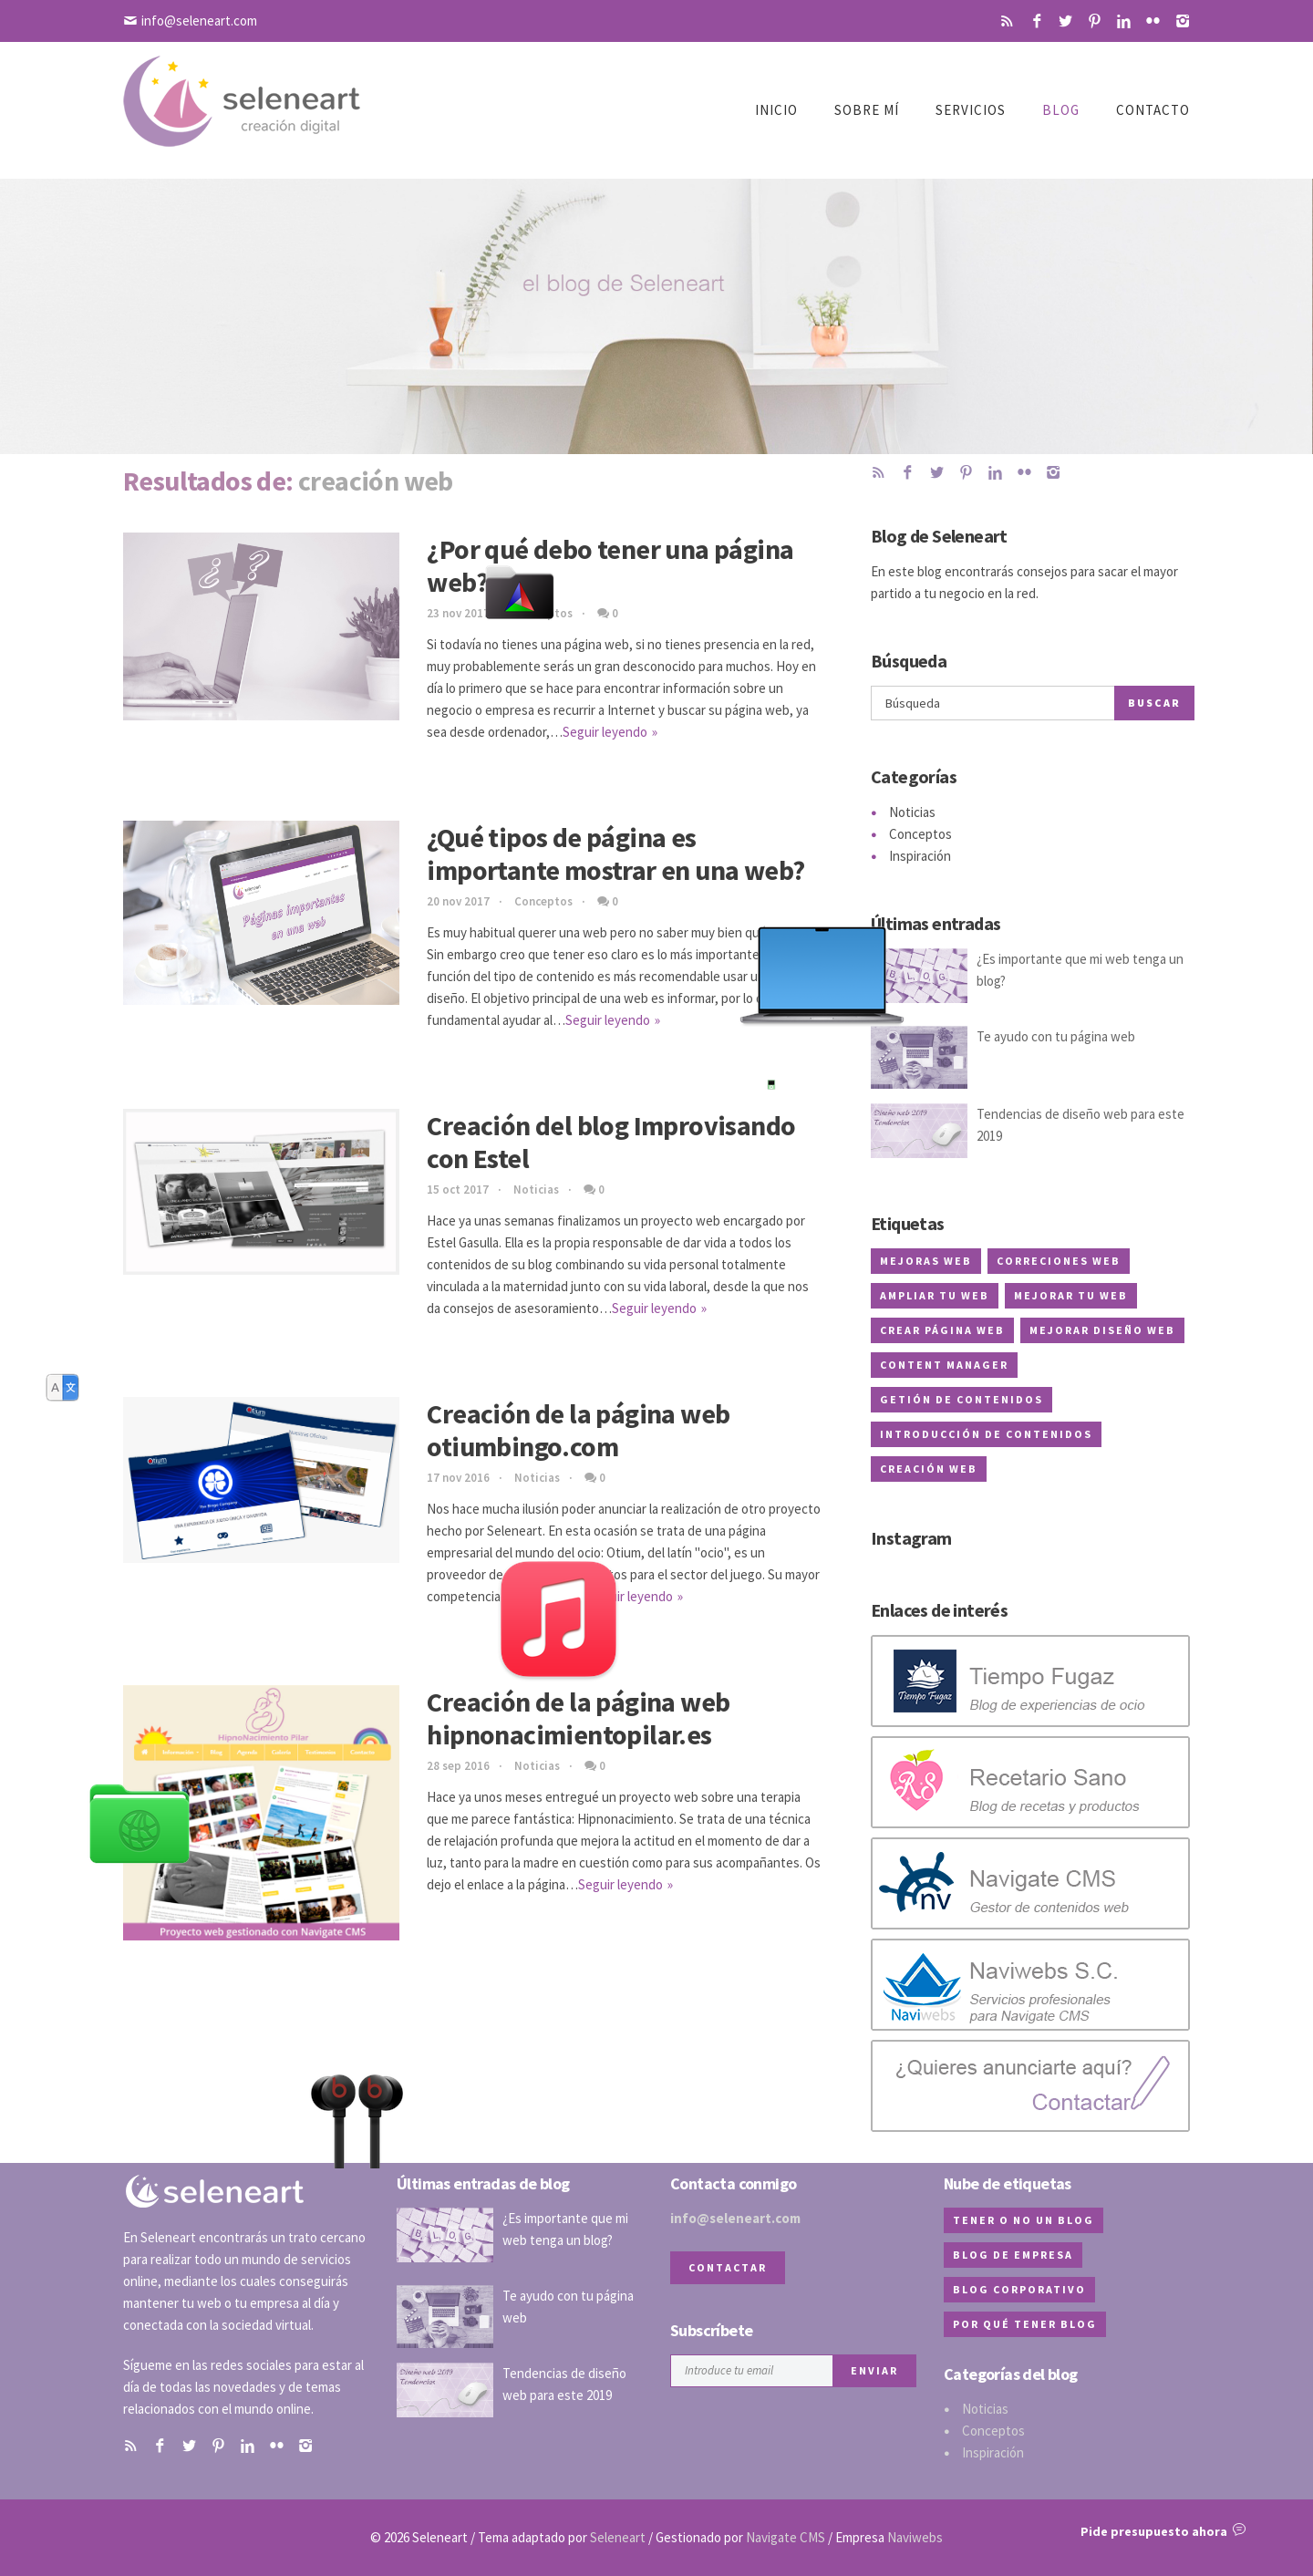 The height and width of the screenshot is (2576, 1313). I want to click on beats earbuds connected via bluetooth, so click(357, 2116).